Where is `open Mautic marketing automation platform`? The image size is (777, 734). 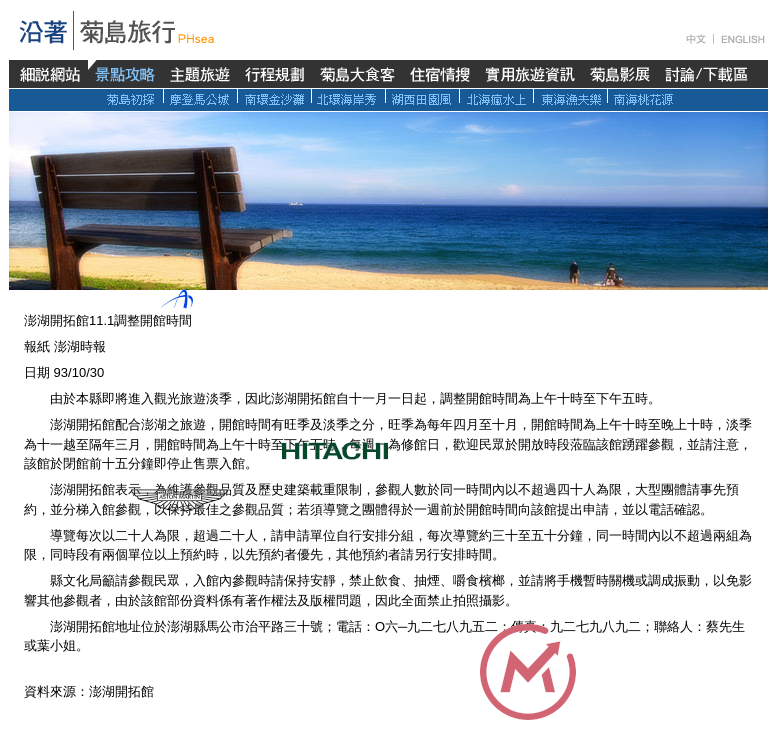 open Mautic marketing automation platform is located at coordinates (528, 672).